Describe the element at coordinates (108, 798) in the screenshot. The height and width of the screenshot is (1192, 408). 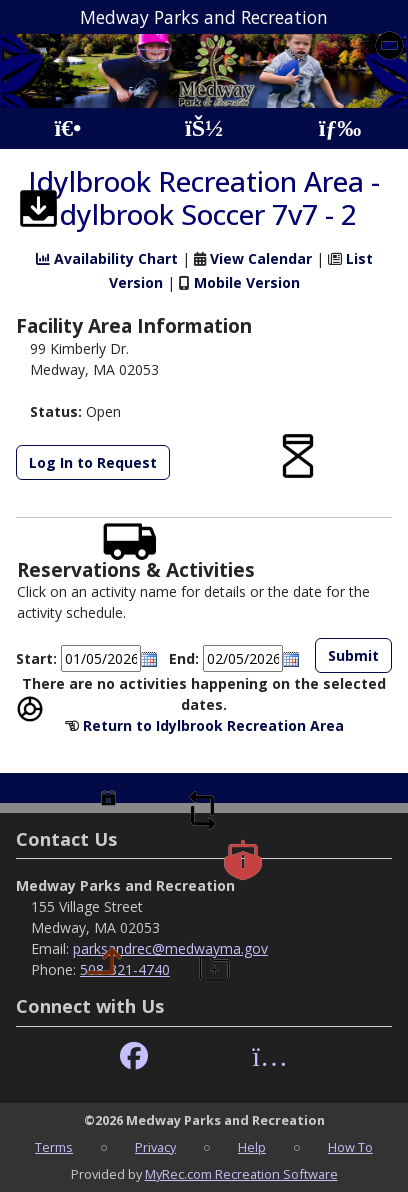
I see `cancel or delete a scheduled event` at that location.